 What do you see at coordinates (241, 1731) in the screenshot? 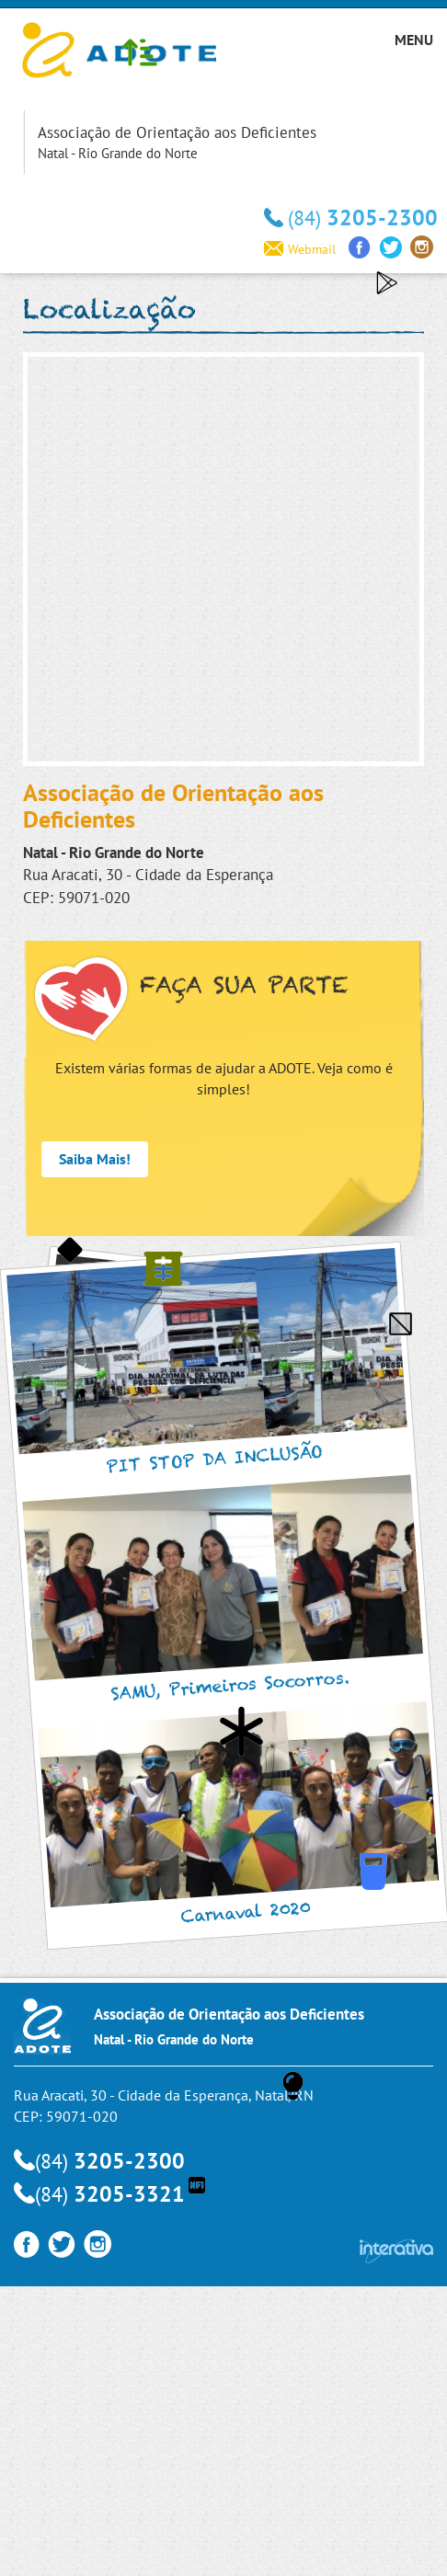
I see `indicates a required field in a form` at bounding box center [241, 1731].